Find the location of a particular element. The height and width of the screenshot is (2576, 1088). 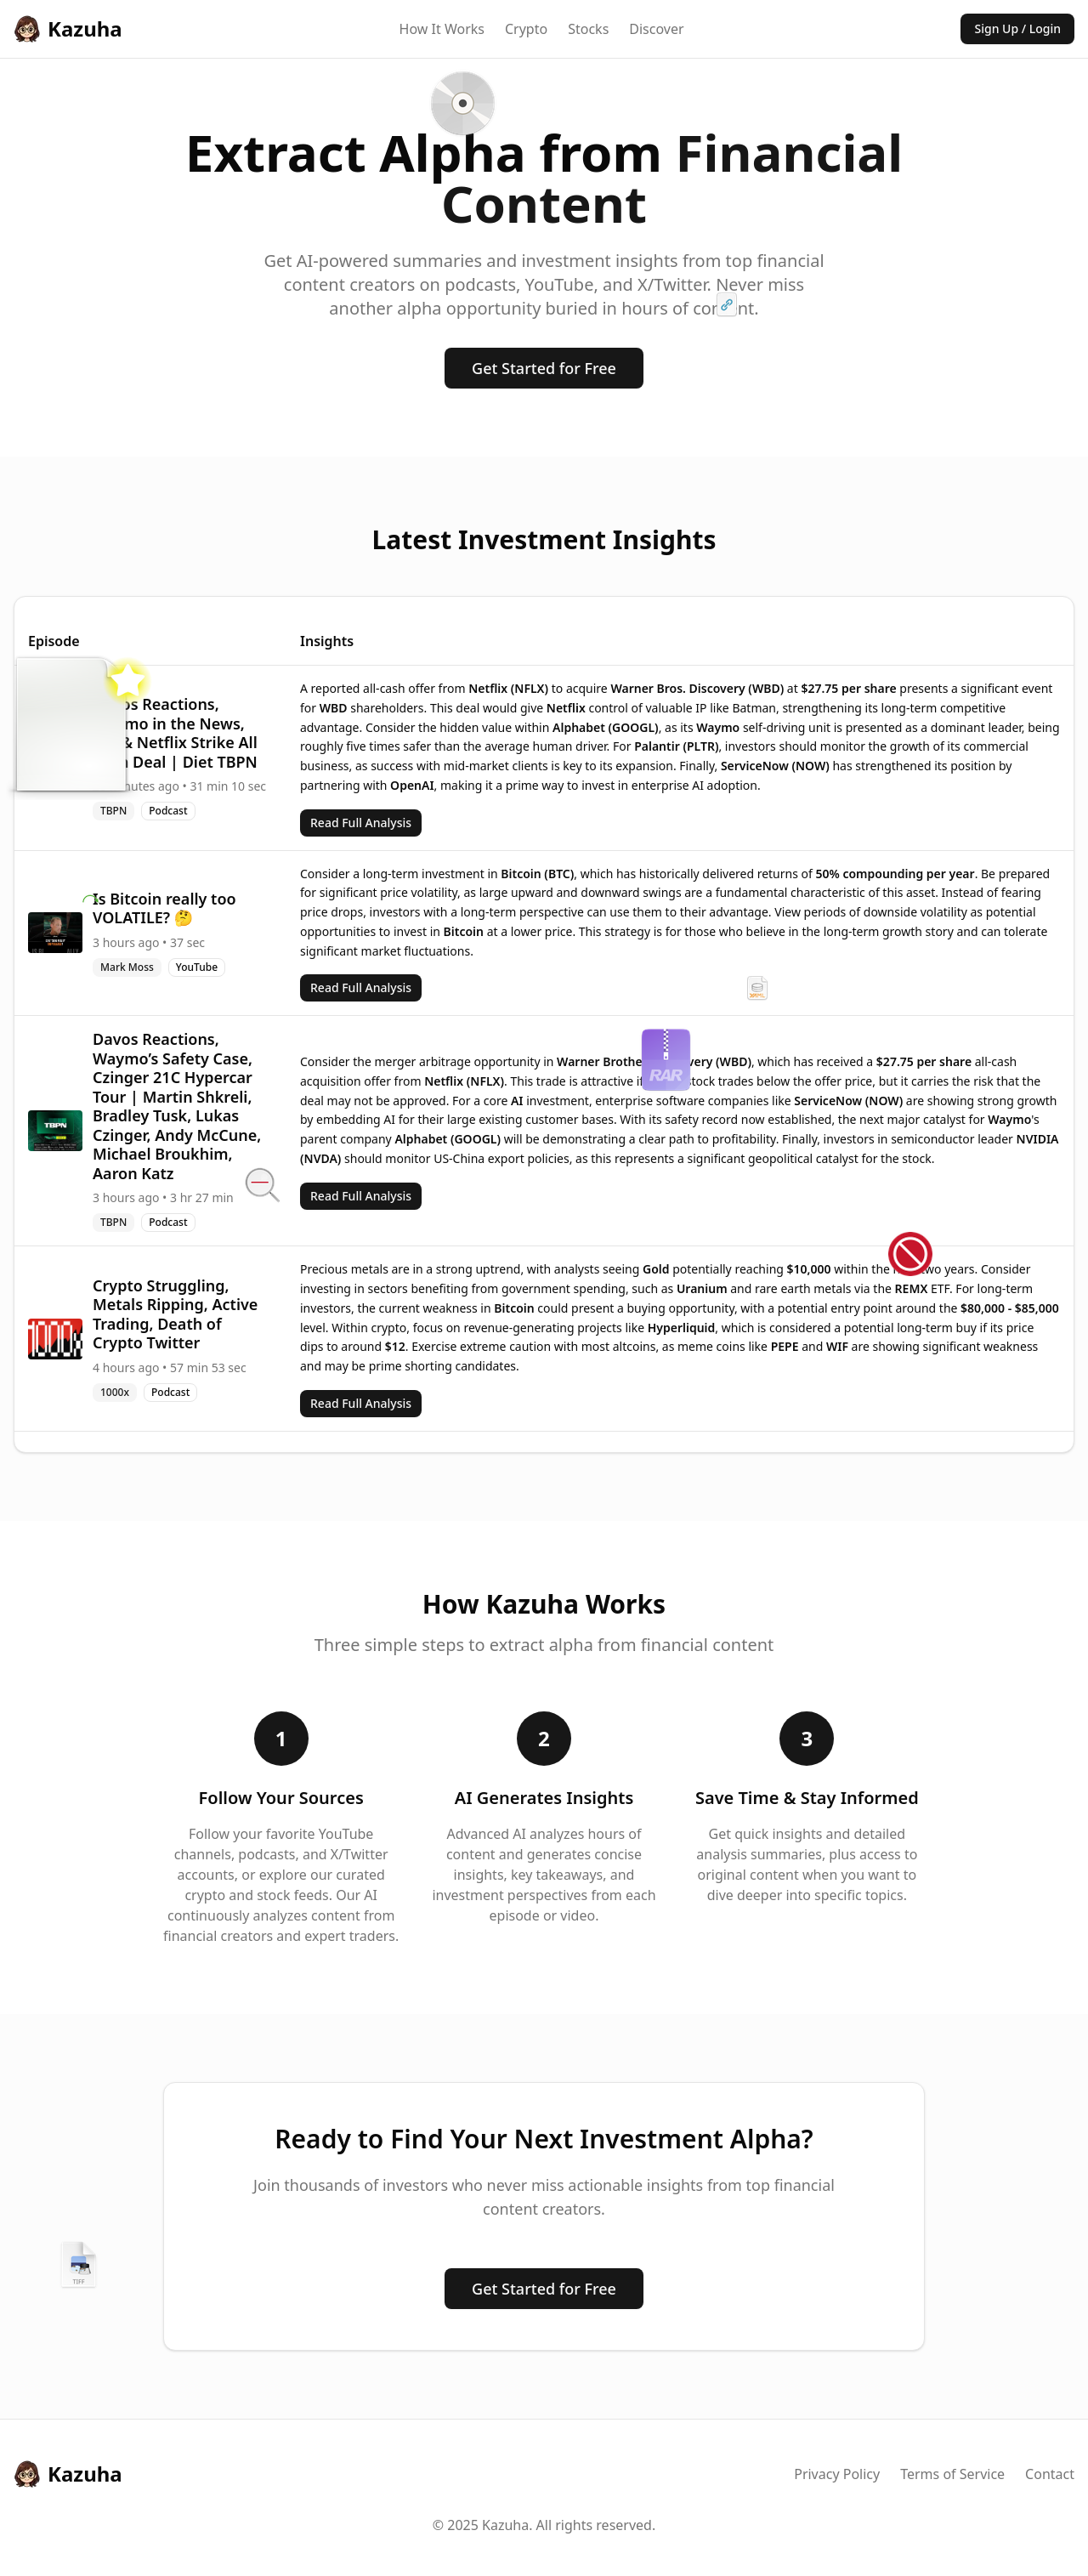

a compressed RAR archive file is located at coordinates (666, 1059).